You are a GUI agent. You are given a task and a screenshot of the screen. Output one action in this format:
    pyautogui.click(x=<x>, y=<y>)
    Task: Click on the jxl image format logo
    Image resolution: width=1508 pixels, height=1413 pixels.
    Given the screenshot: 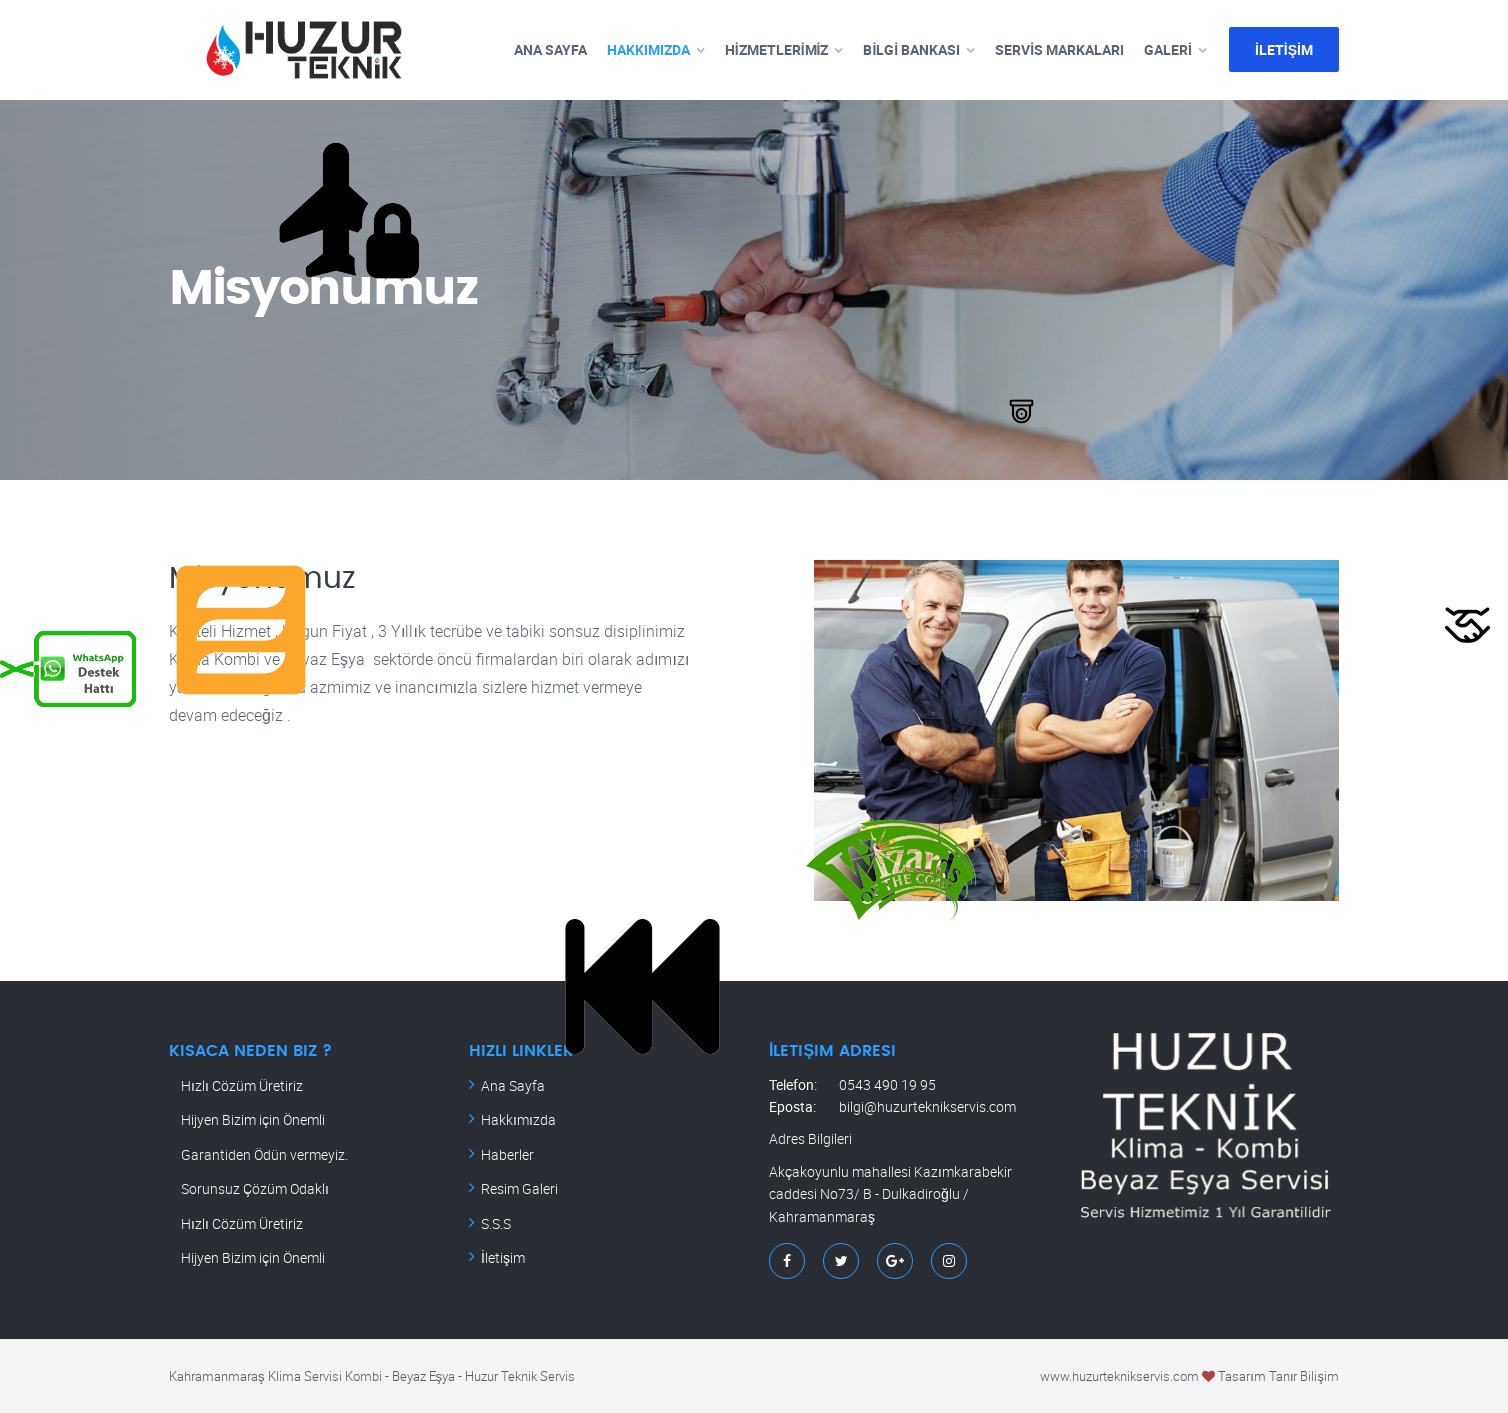 What is the action you would take?
    pyautogui.click(x=241, y=630)
    